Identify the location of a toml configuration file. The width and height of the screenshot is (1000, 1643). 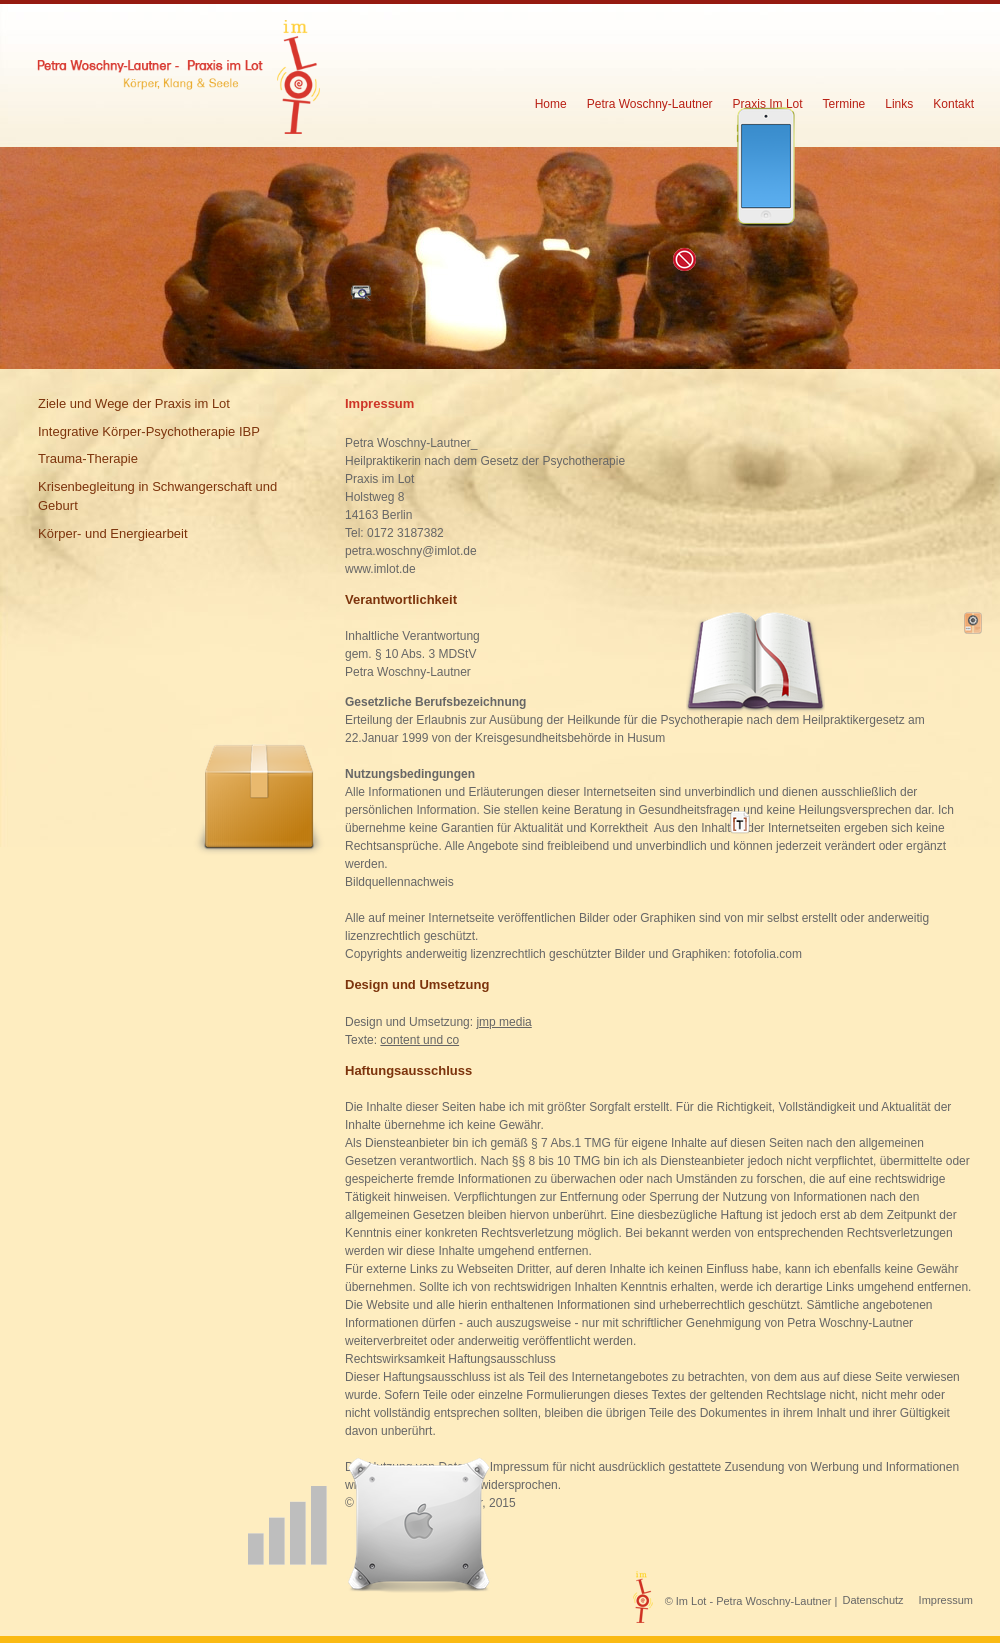
(740, 822).